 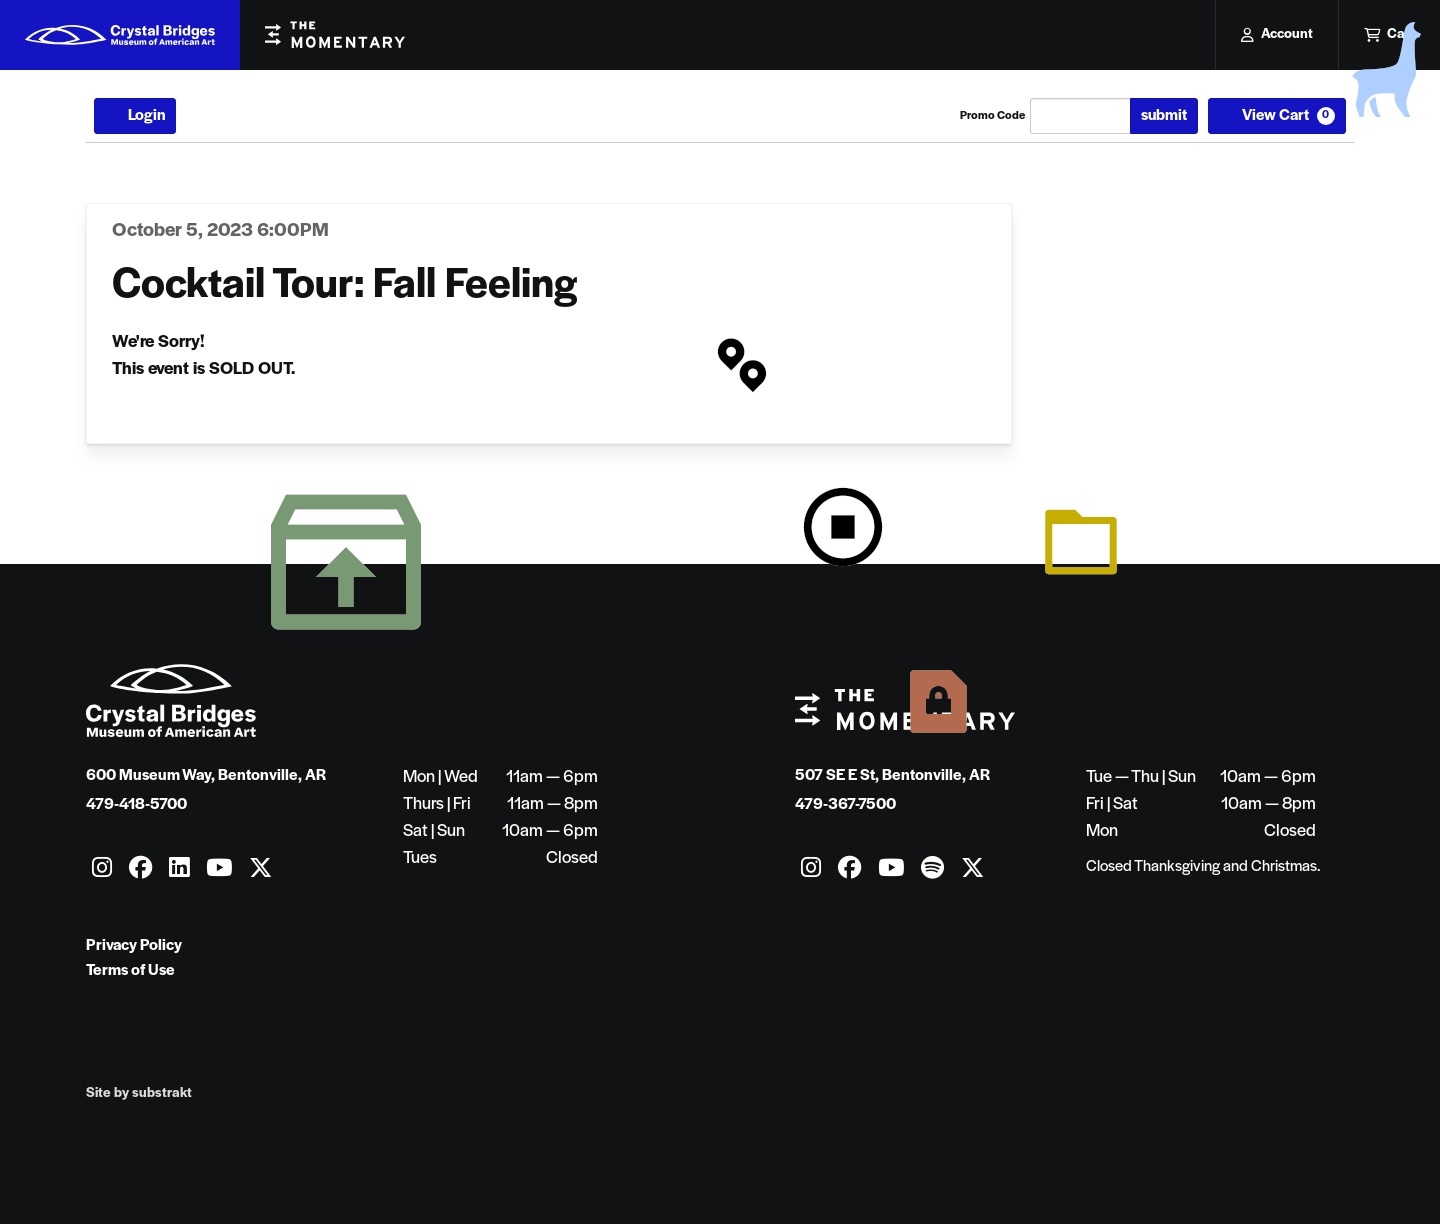 I want to click on open folder to view files, so click(x=1081, y=542).